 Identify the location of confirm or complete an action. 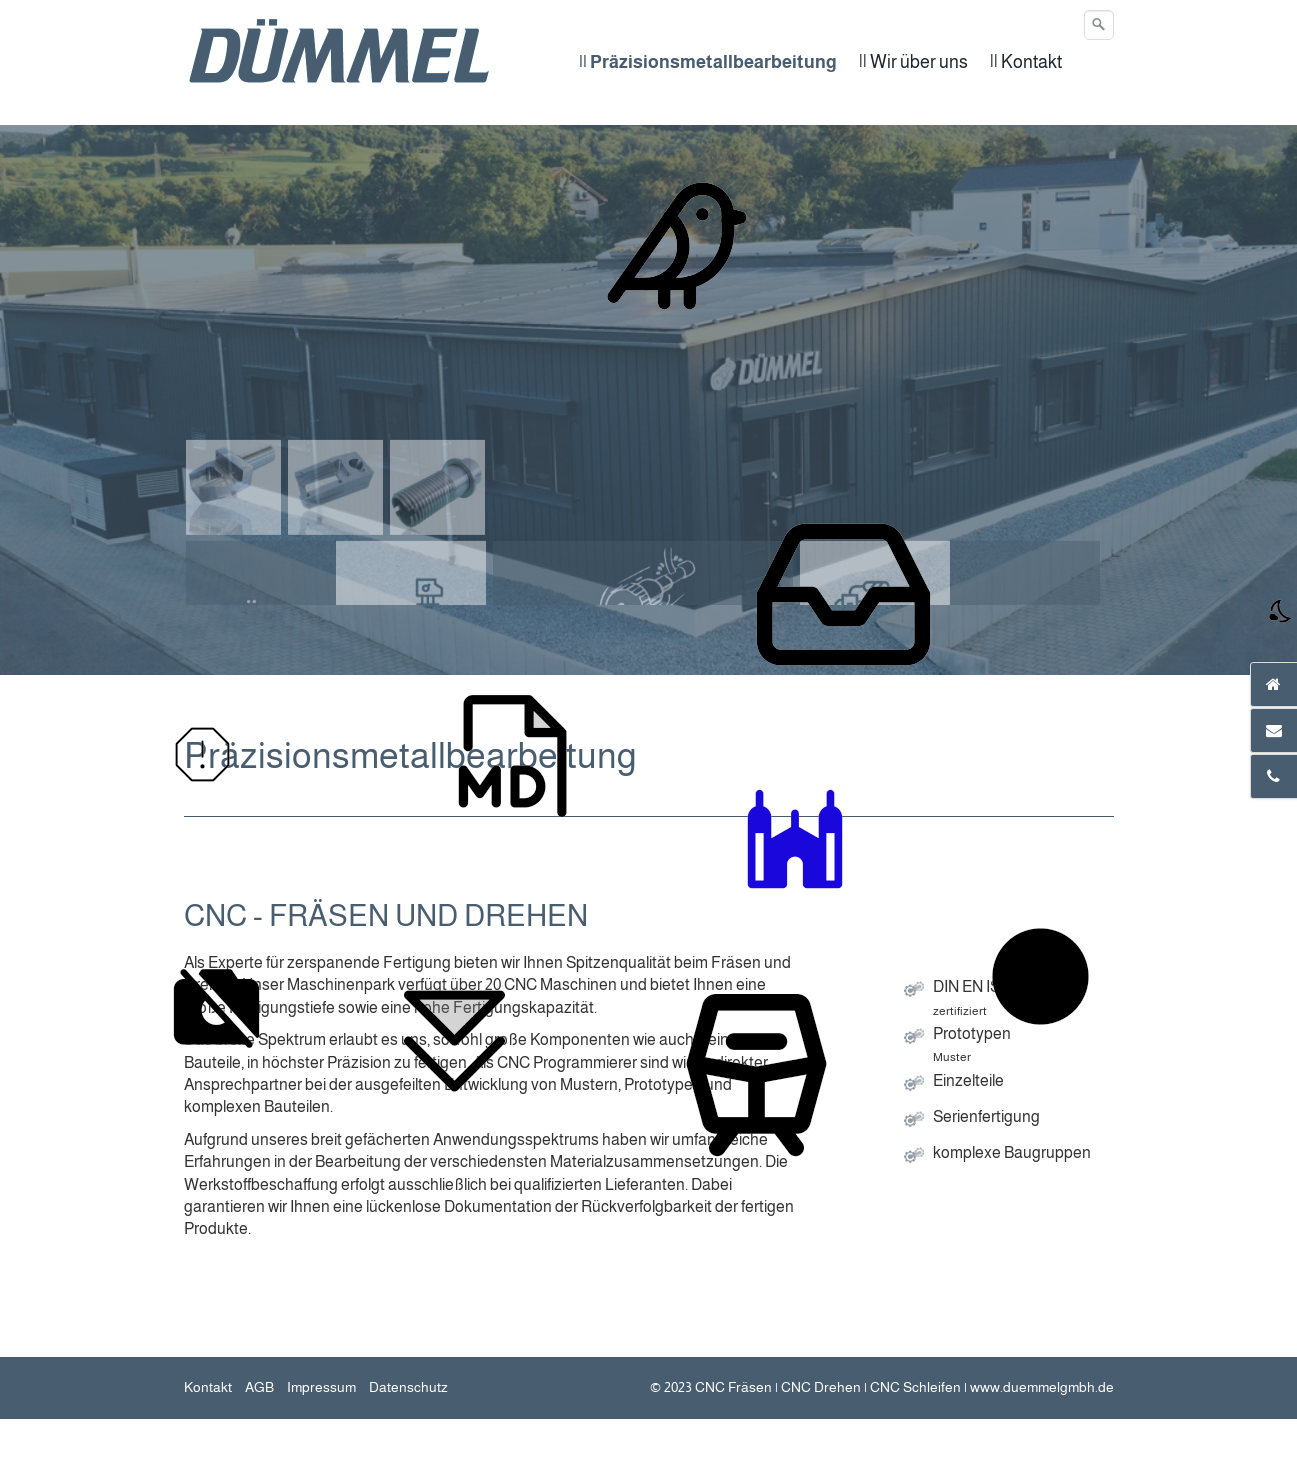
(1040, 976).